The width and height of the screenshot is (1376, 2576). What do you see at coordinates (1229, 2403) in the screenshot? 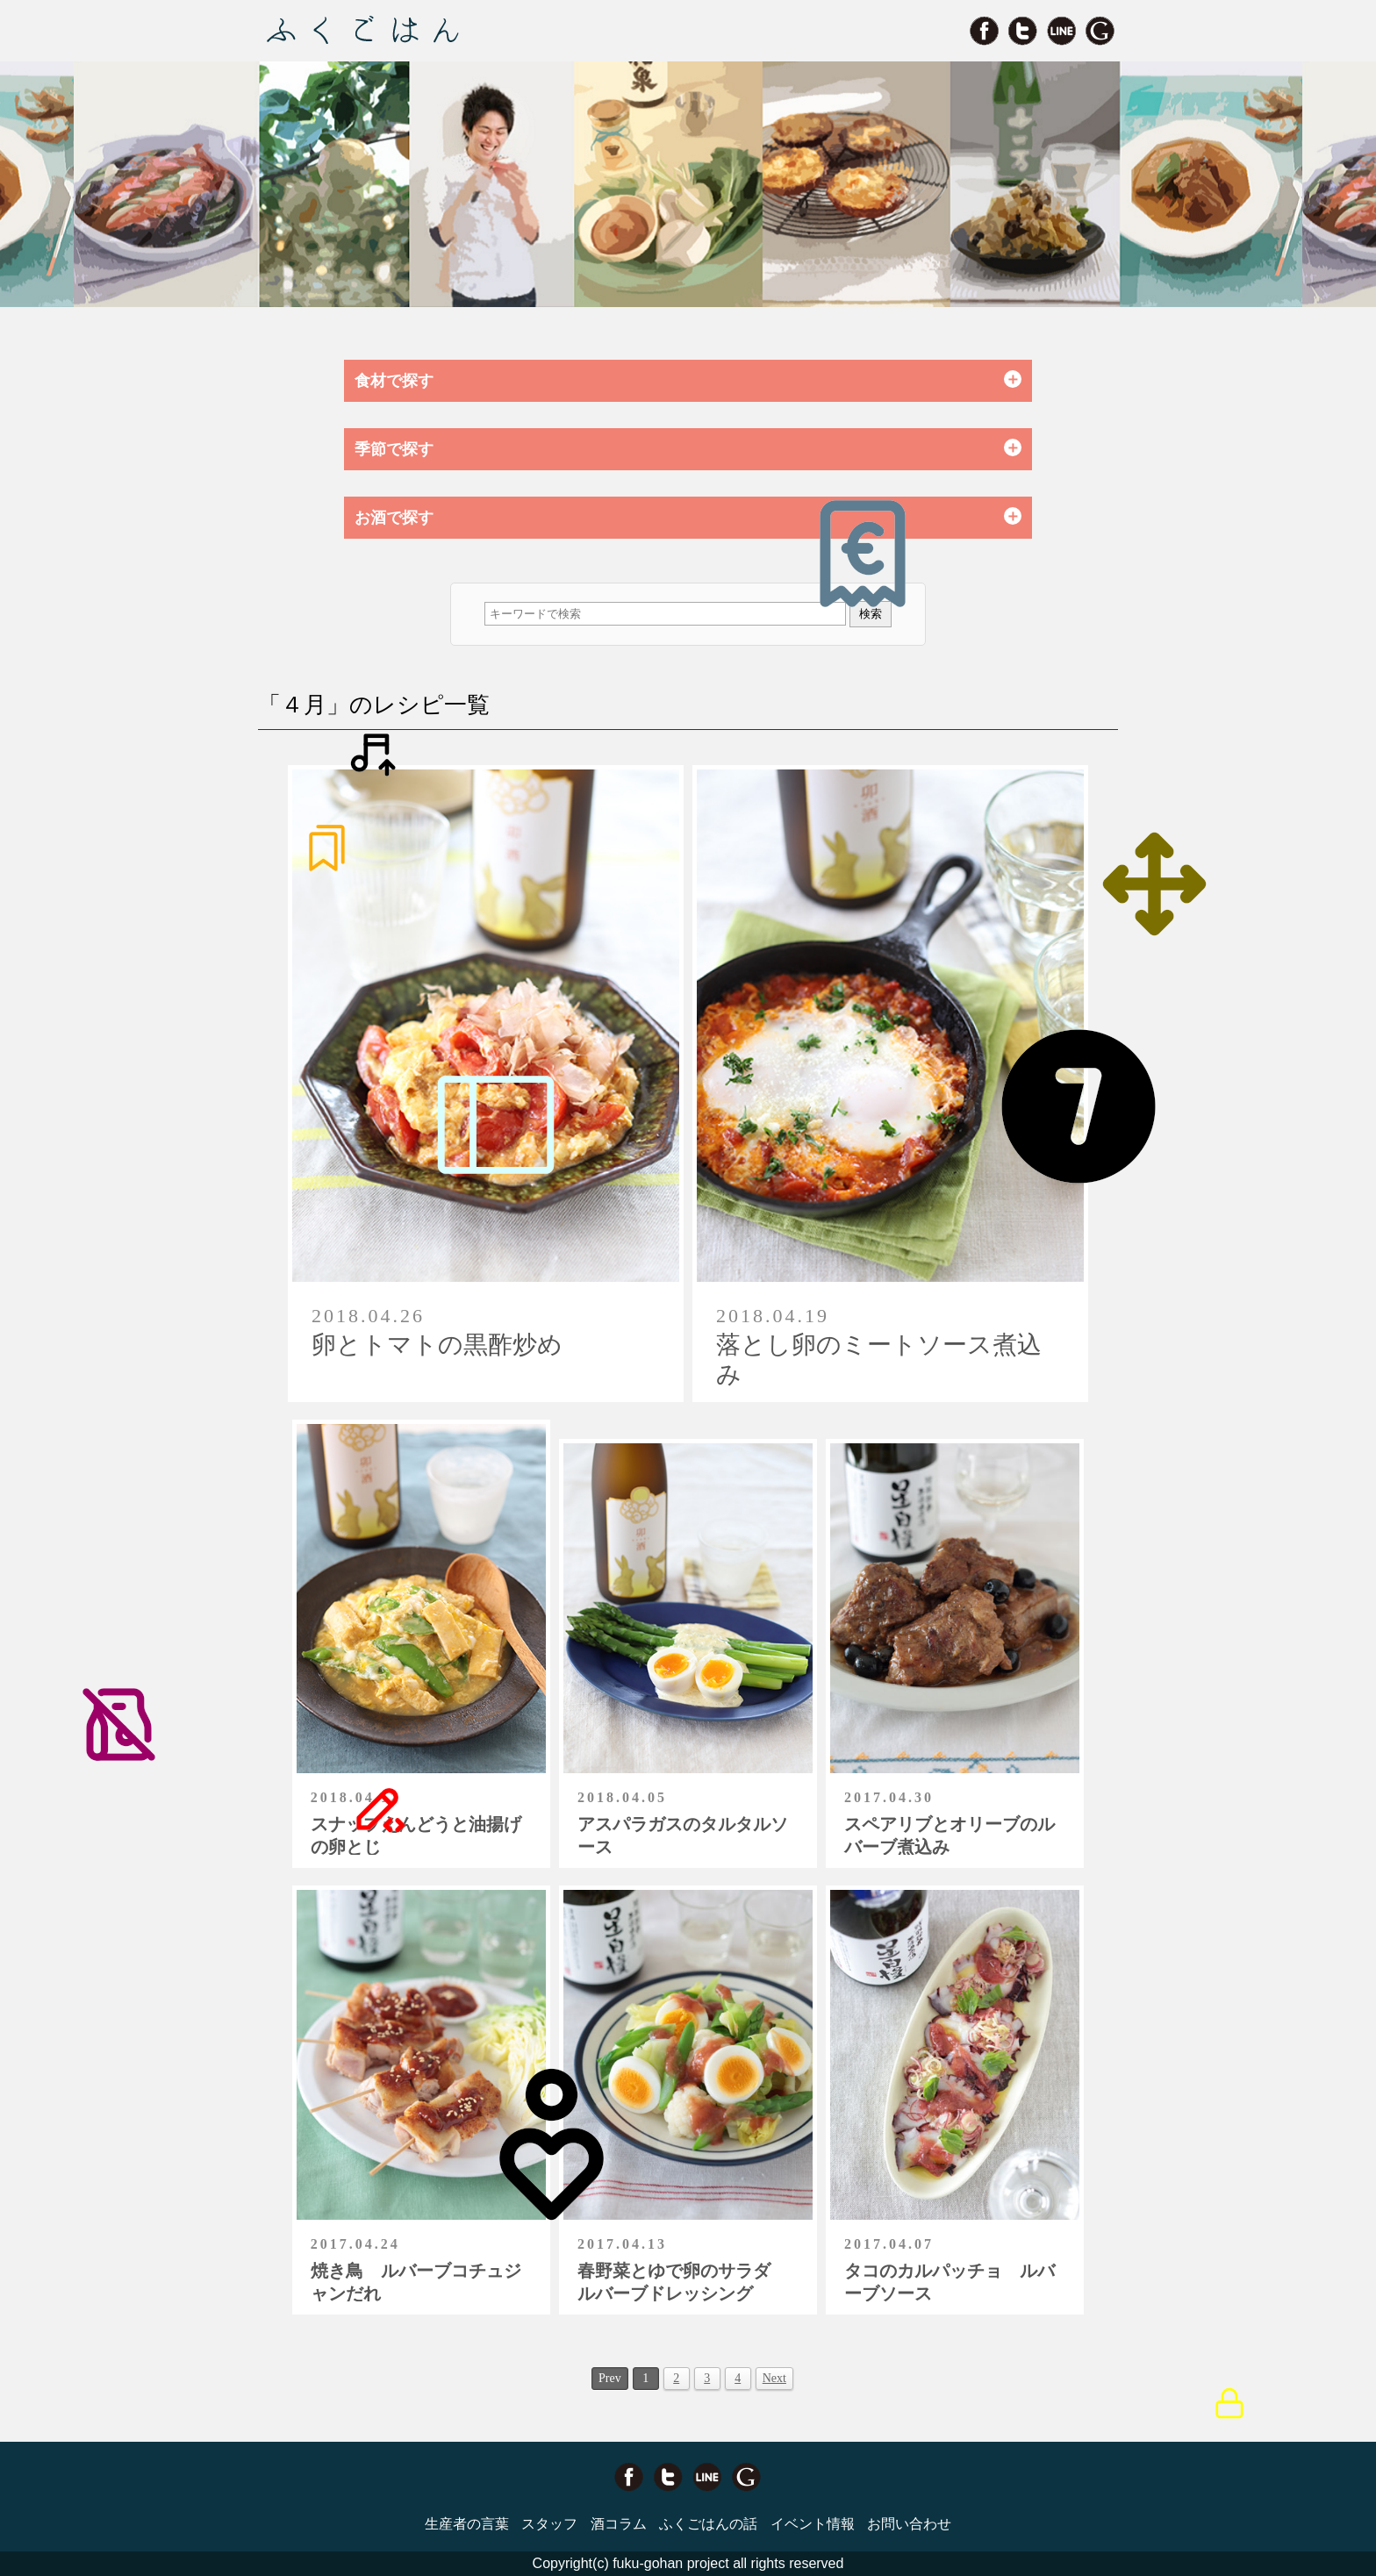
I see `lock or secure this item` at bounding box center [1229, 2403].